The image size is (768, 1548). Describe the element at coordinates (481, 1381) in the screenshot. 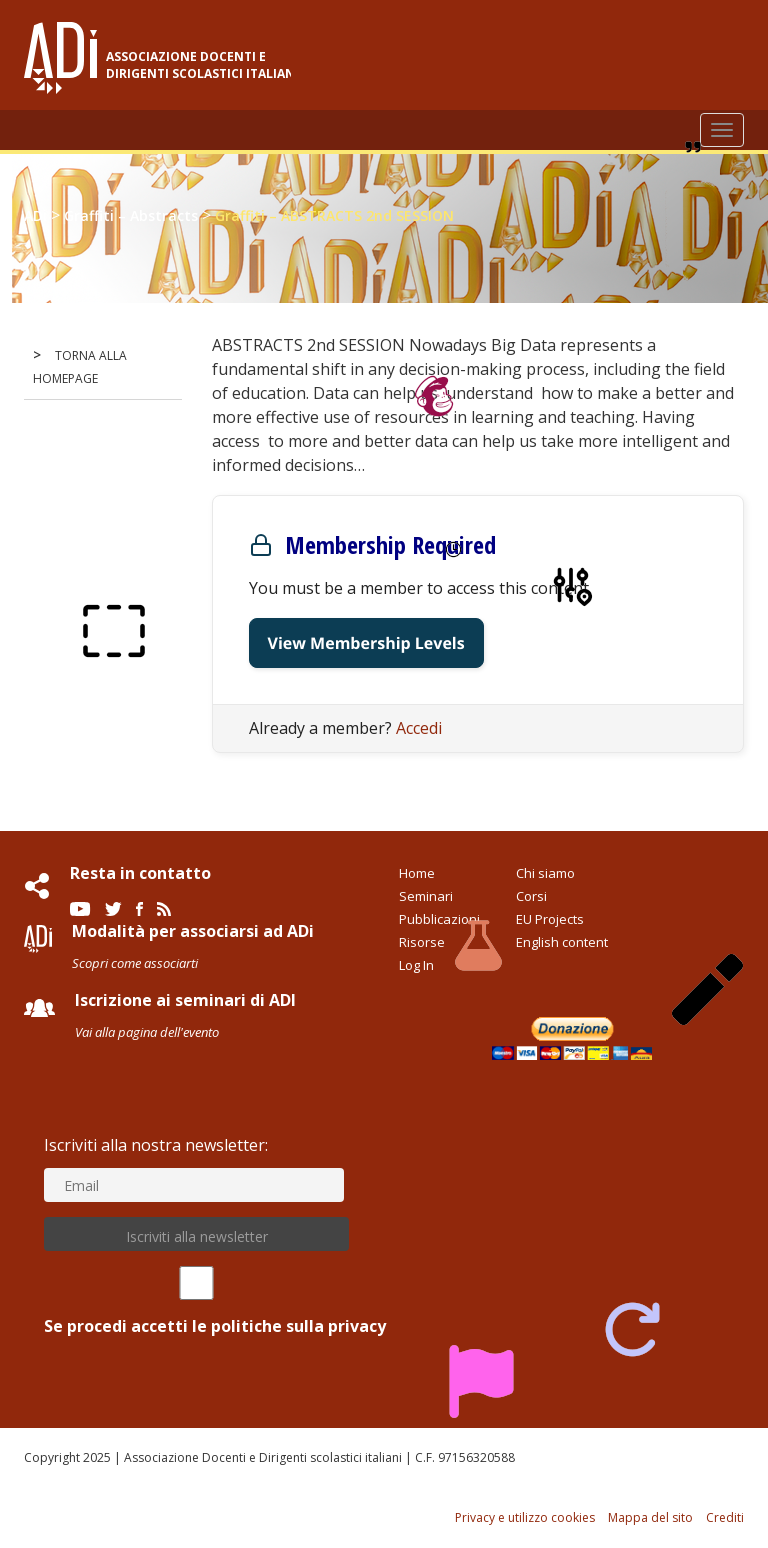

I see `flag or report content` at that location.